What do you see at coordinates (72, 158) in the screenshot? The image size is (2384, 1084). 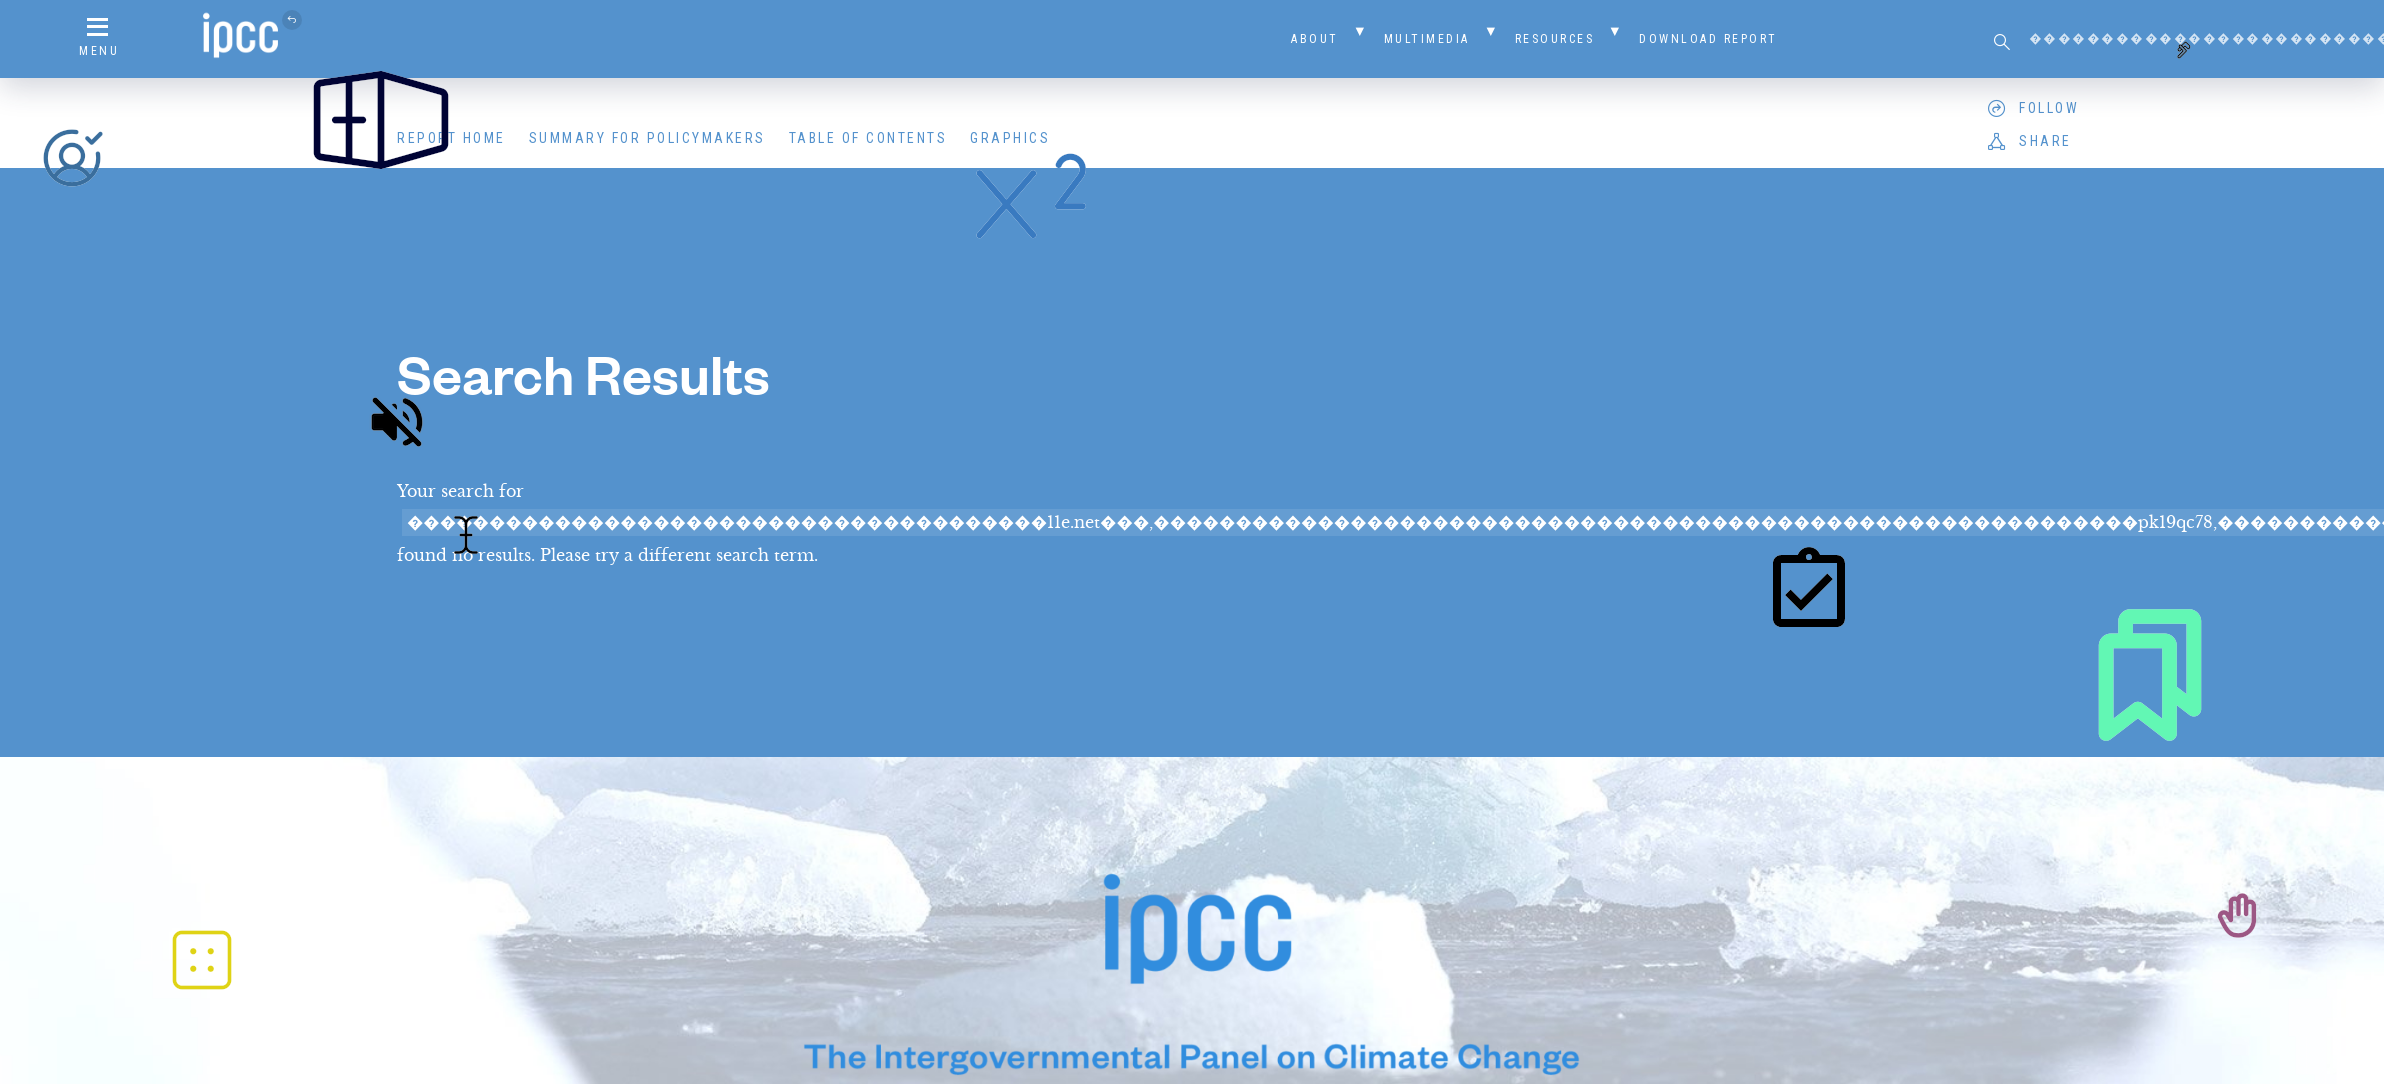 I see `verified user profile` at bounding box center [72, 158].